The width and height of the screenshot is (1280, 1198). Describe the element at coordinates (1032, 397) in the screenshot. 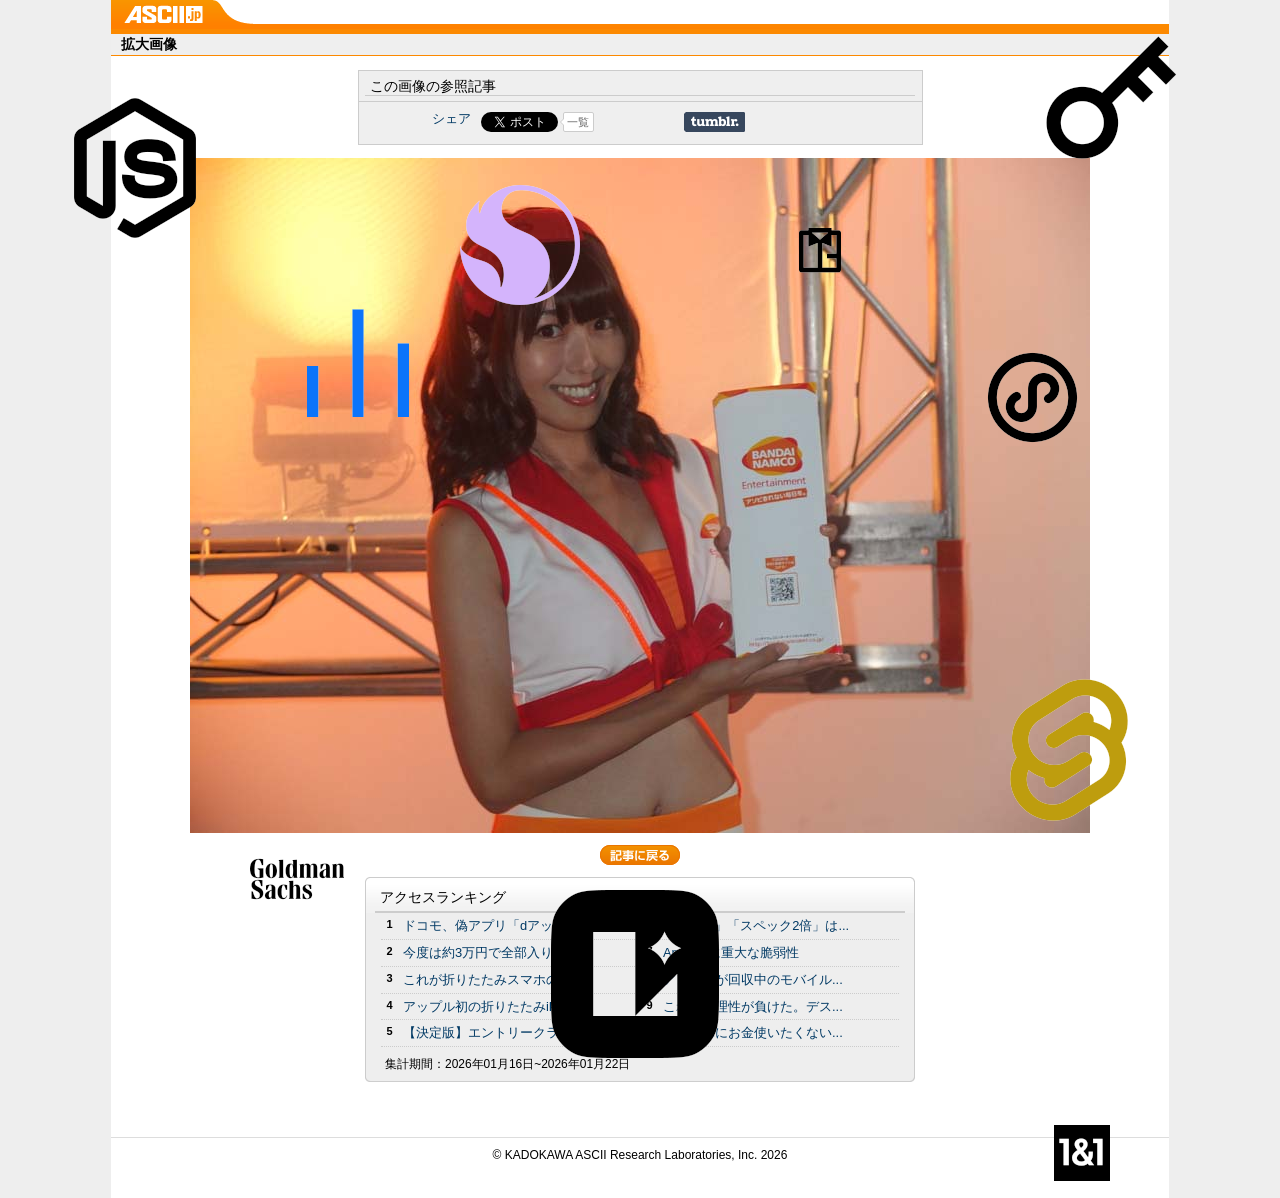

I see `open a mini program or lightweight app` at that location.